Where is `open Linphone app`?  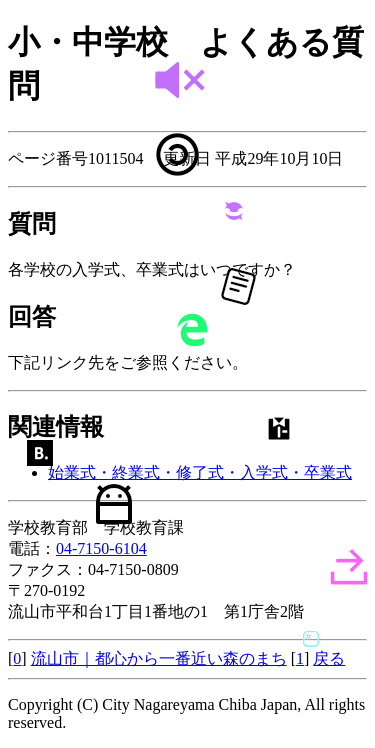 open Linphone app is located at coordinates (234, 211).